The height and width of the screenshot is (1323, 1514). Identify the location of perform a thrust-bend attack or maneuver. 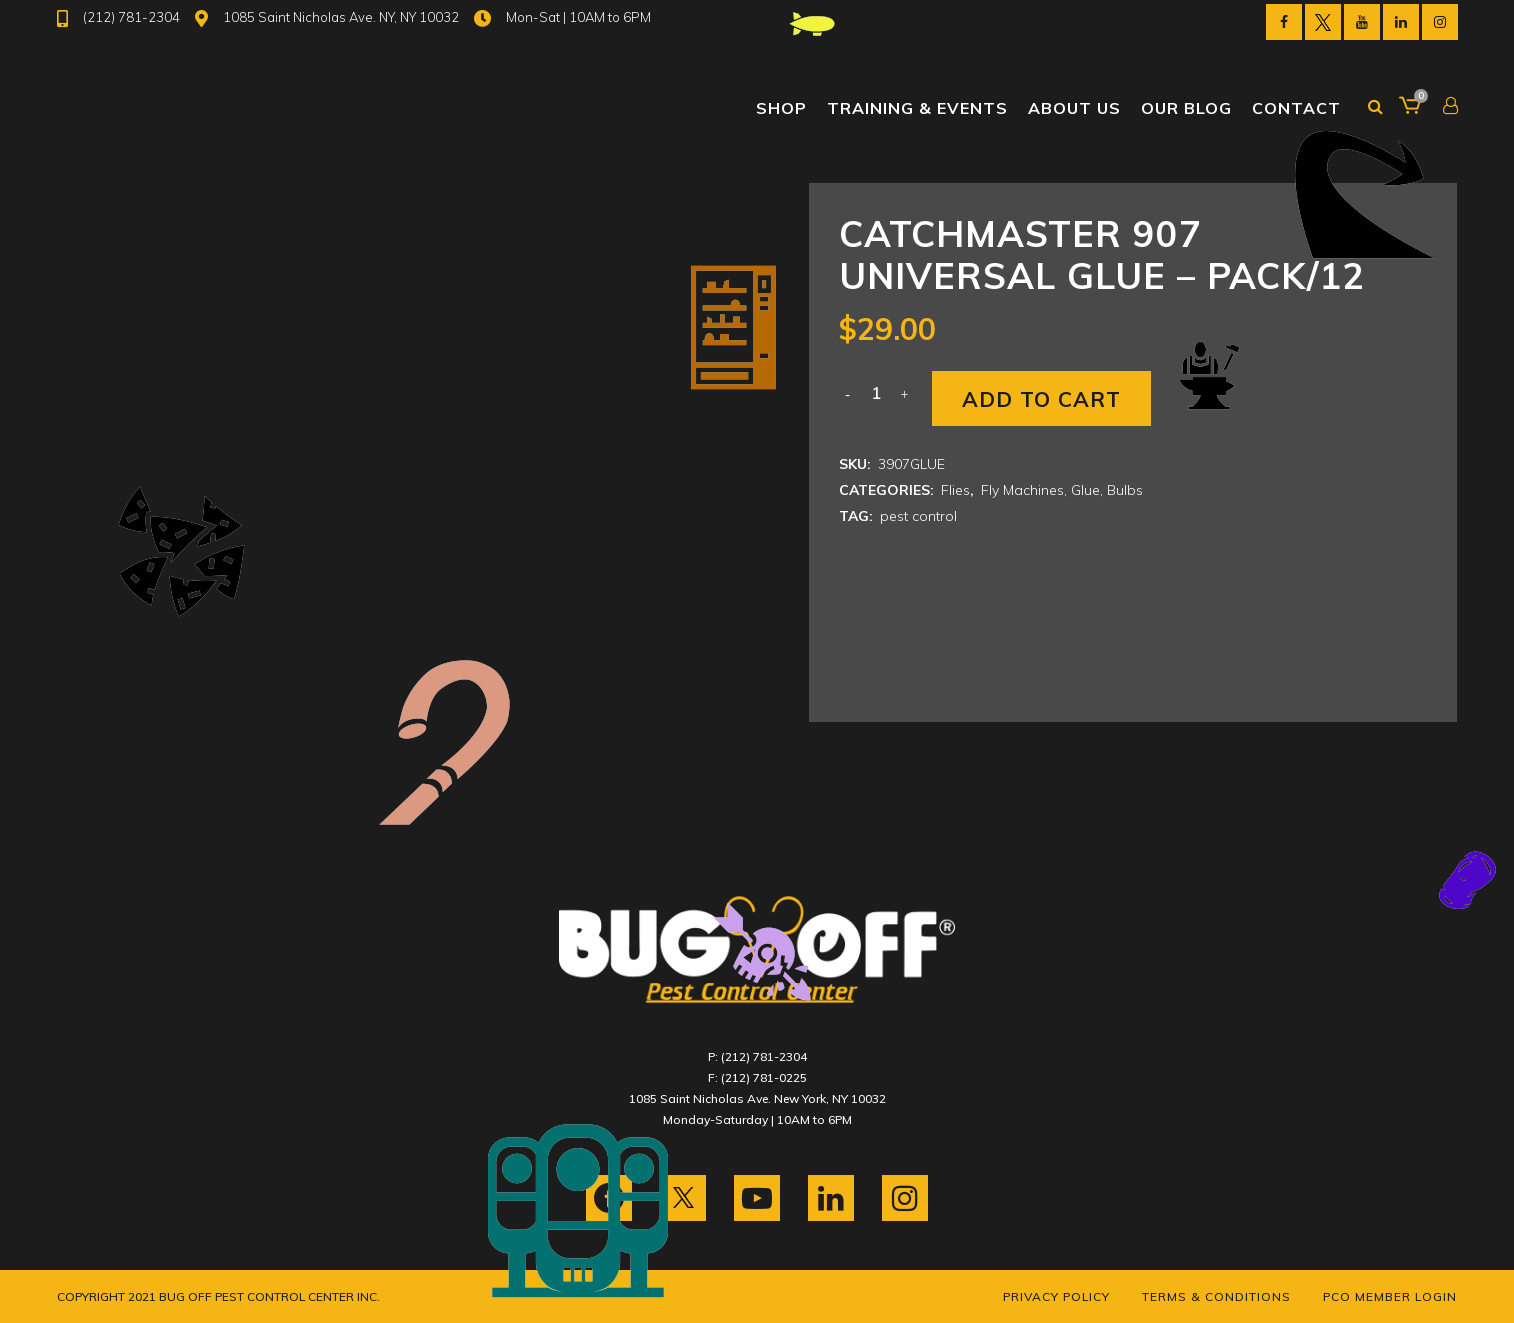
(1365, 190).